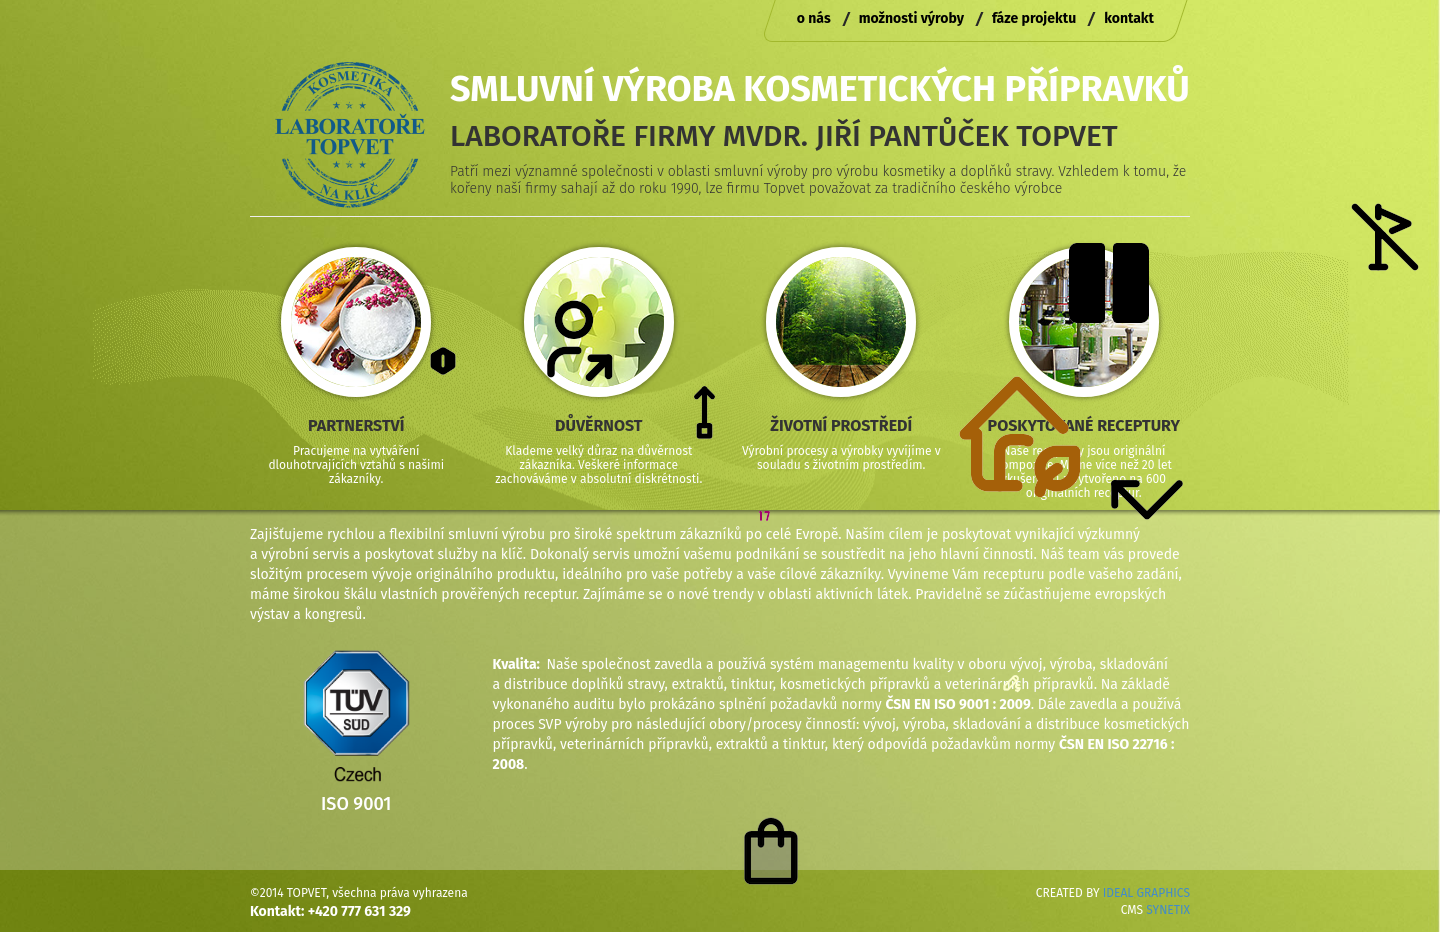  Describe the element at coordinates (1385, 237) in the screenshot. I see `disable or remove a flag marker` at that location.